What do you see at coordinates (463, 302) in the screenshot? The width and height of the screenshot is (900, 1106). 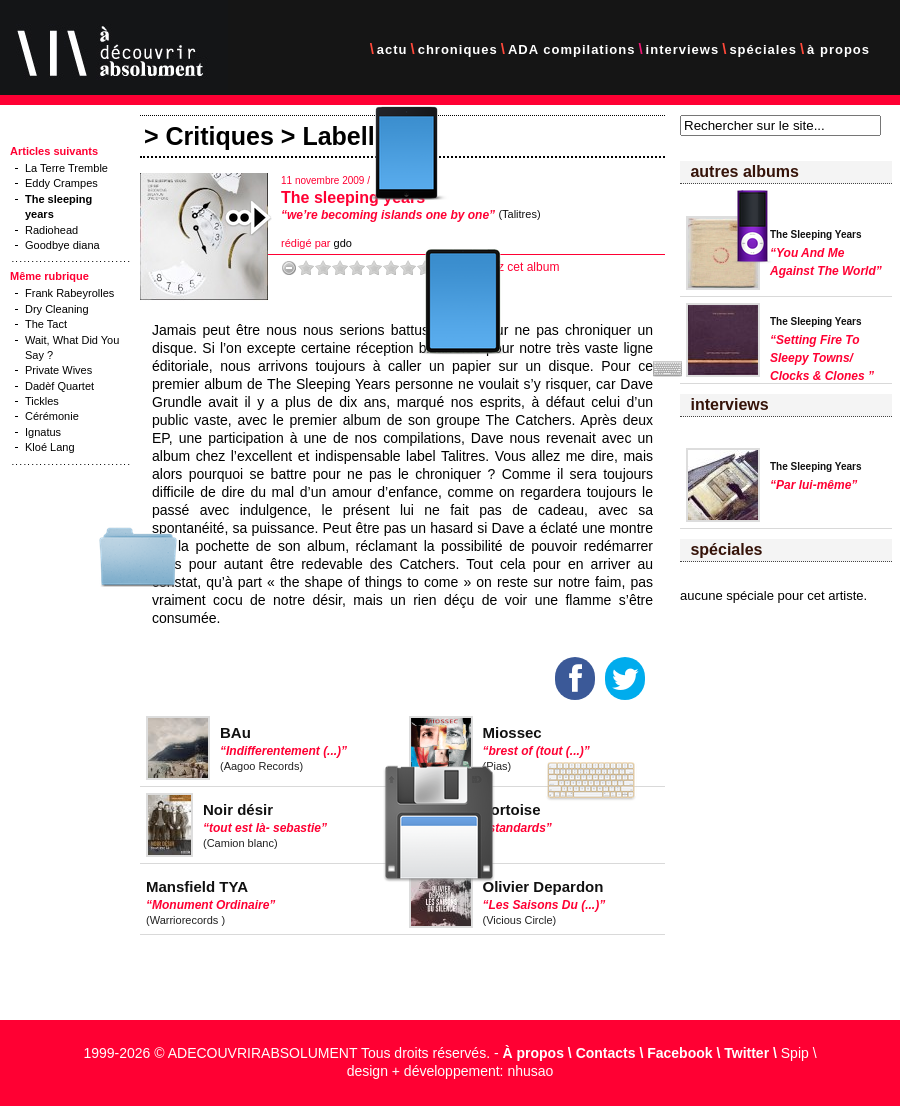 I see `iPad Air device icon` at bounding box center [463, 302].